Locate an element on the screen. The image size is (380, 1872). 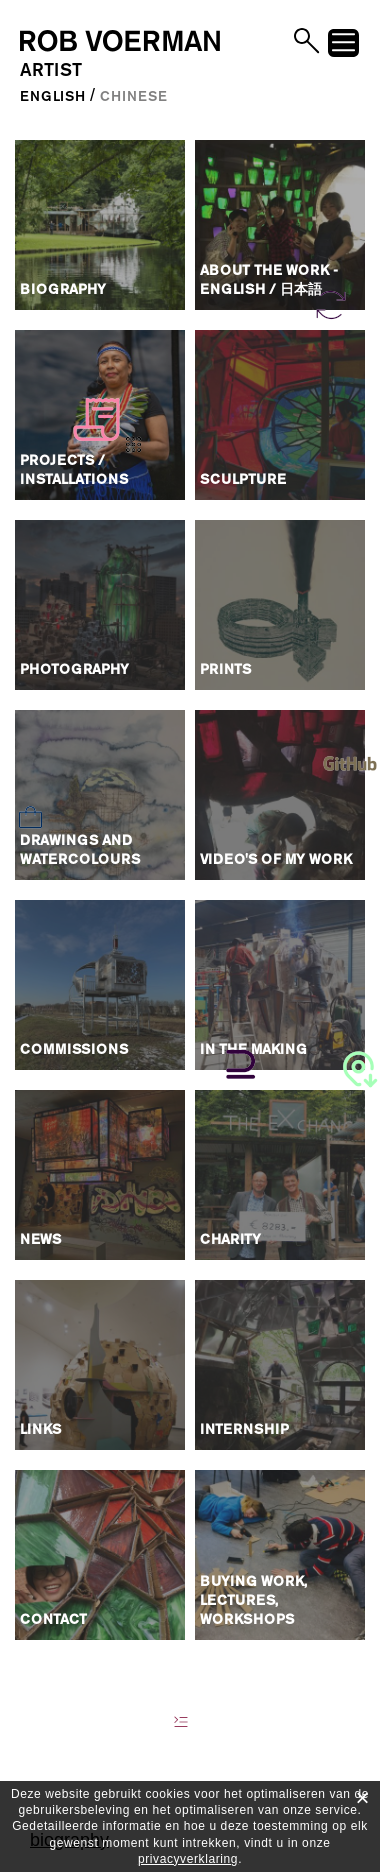
refresh or reload content is located at coordinates (331, 305).